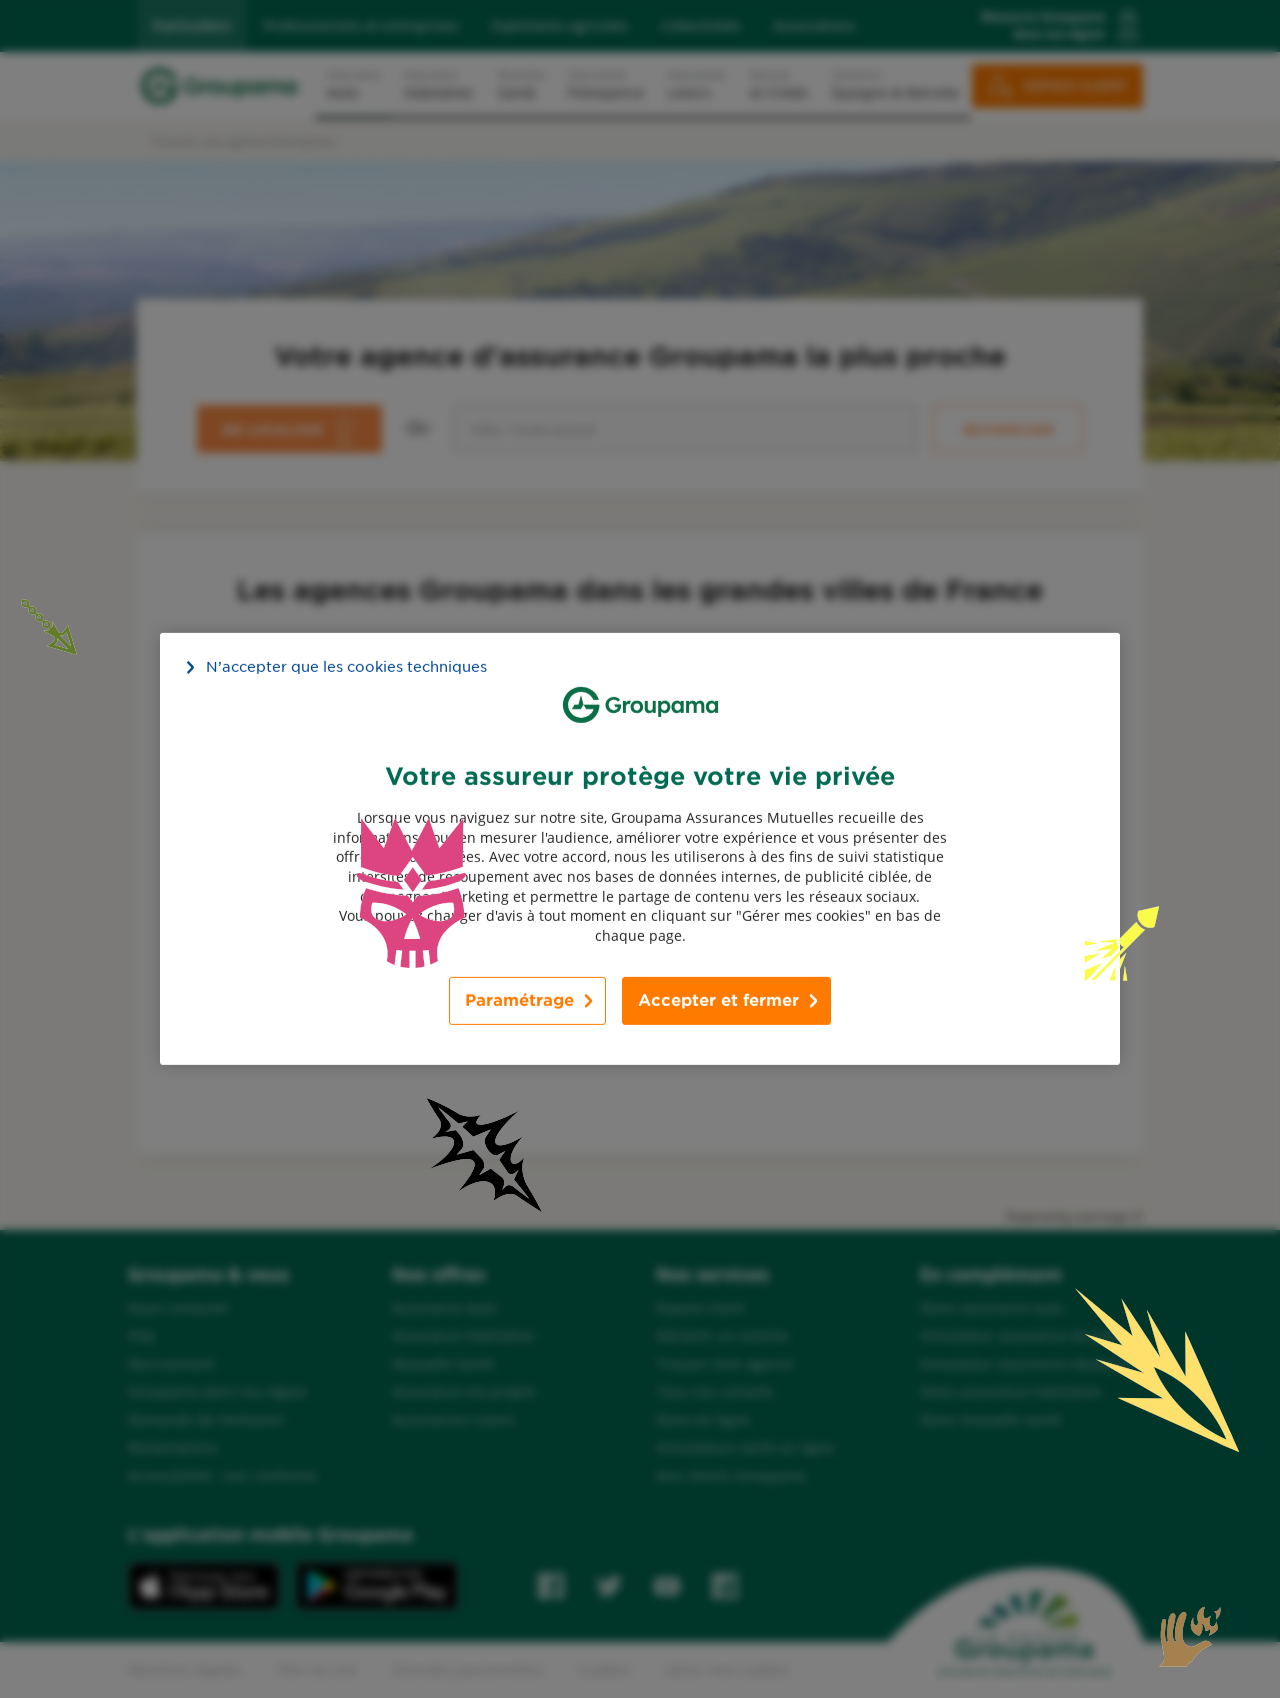  What do you see at coordinates (1190, 1635) in the screenshot?
I see `cast a fire spell or ability` at bounding box center [1190, 1635].